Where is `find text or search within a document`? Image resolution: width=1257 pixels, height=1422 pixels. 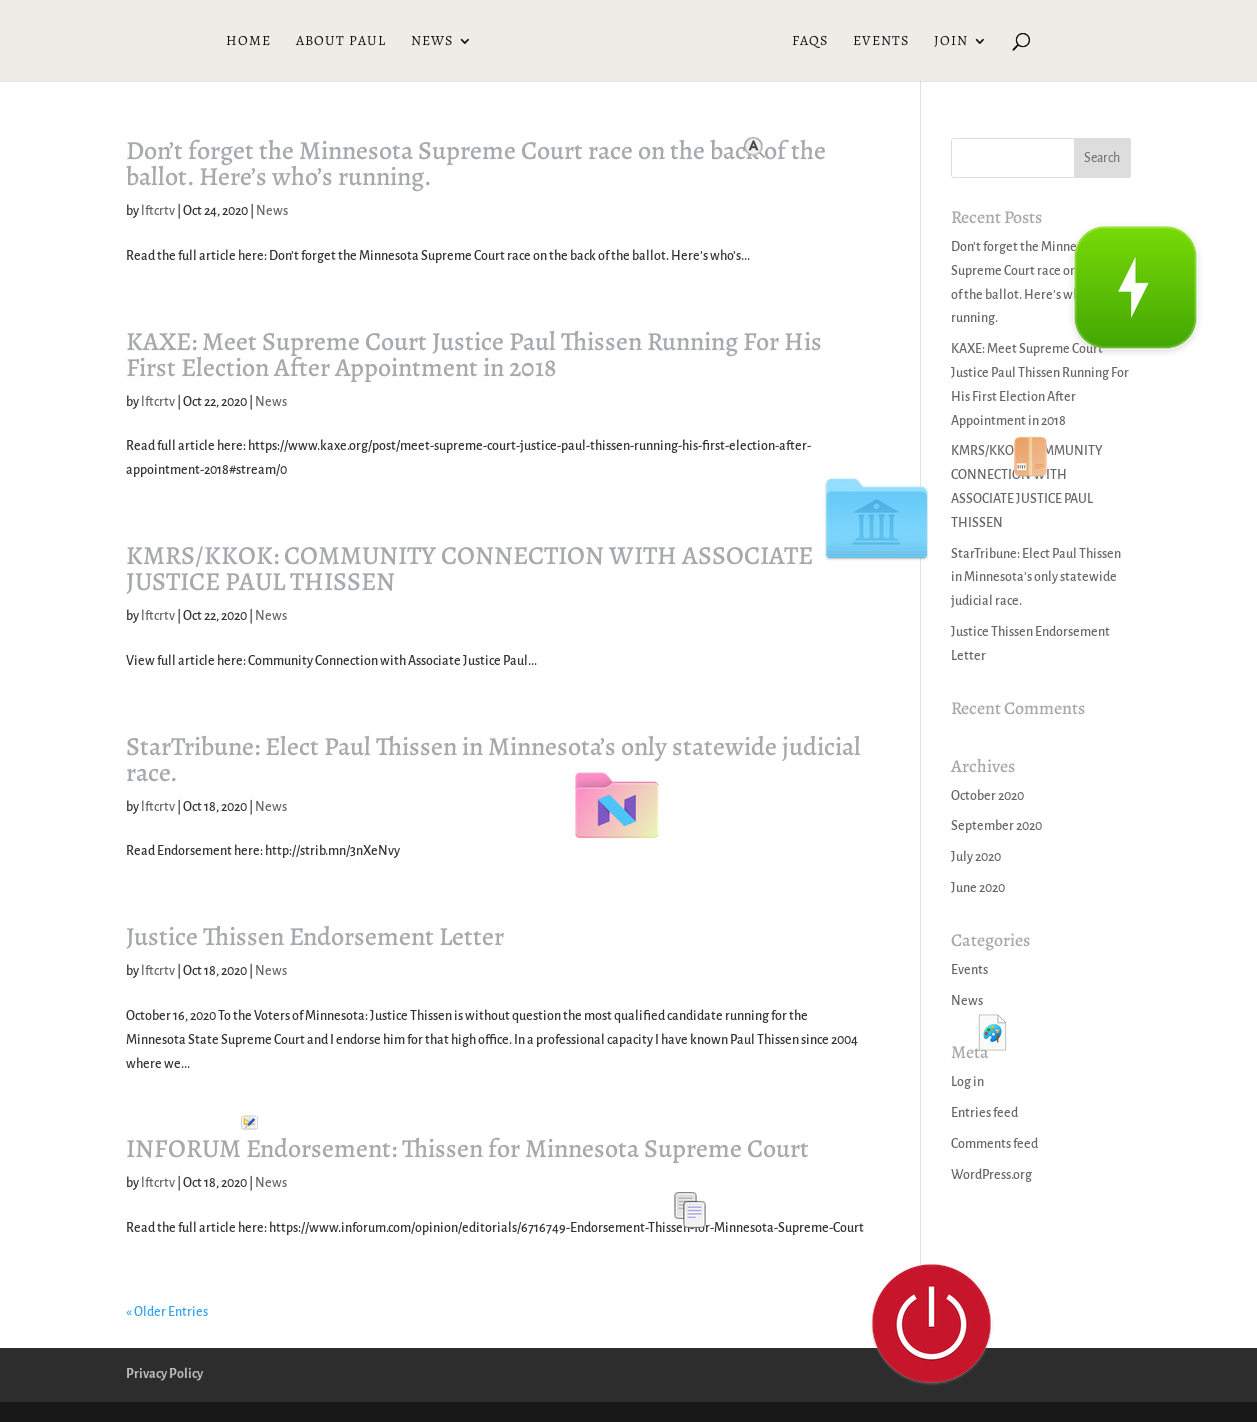 find text or search within a document is located at coordinates (754, 147).